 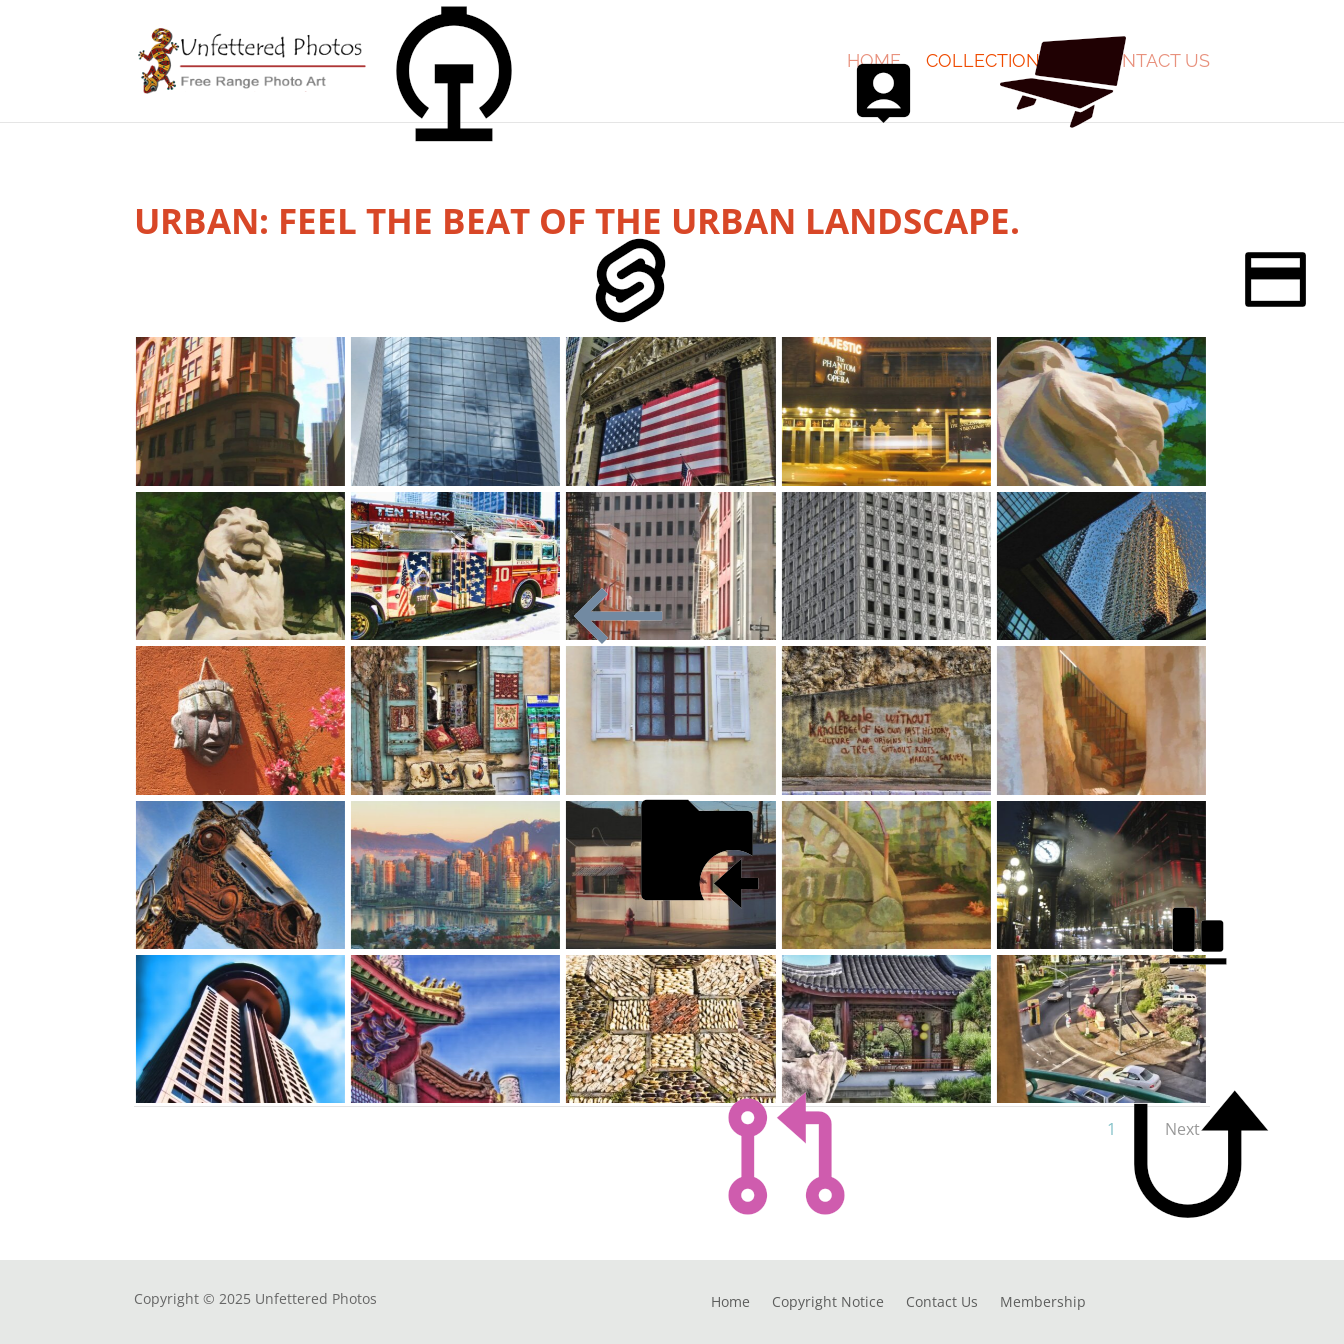 I want to click on china railway logo, so click(x=454, y=77).